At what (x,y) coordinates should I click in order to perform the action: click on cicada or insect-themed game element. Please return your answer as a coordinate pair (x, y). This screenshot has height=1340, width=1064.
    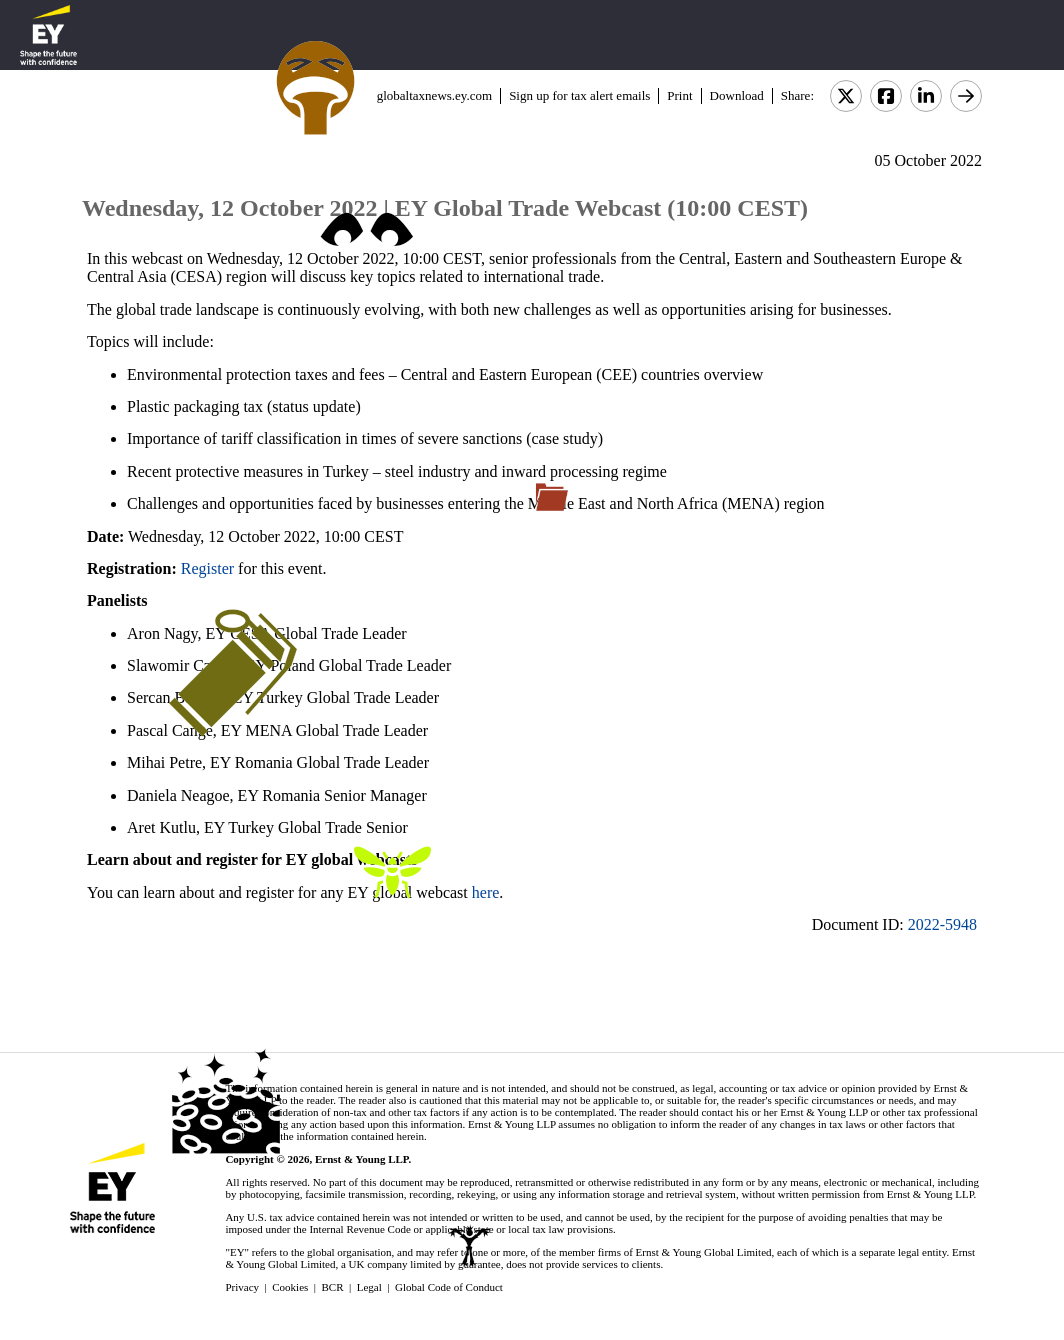
    Looking at the image, I should click on (392, 872).